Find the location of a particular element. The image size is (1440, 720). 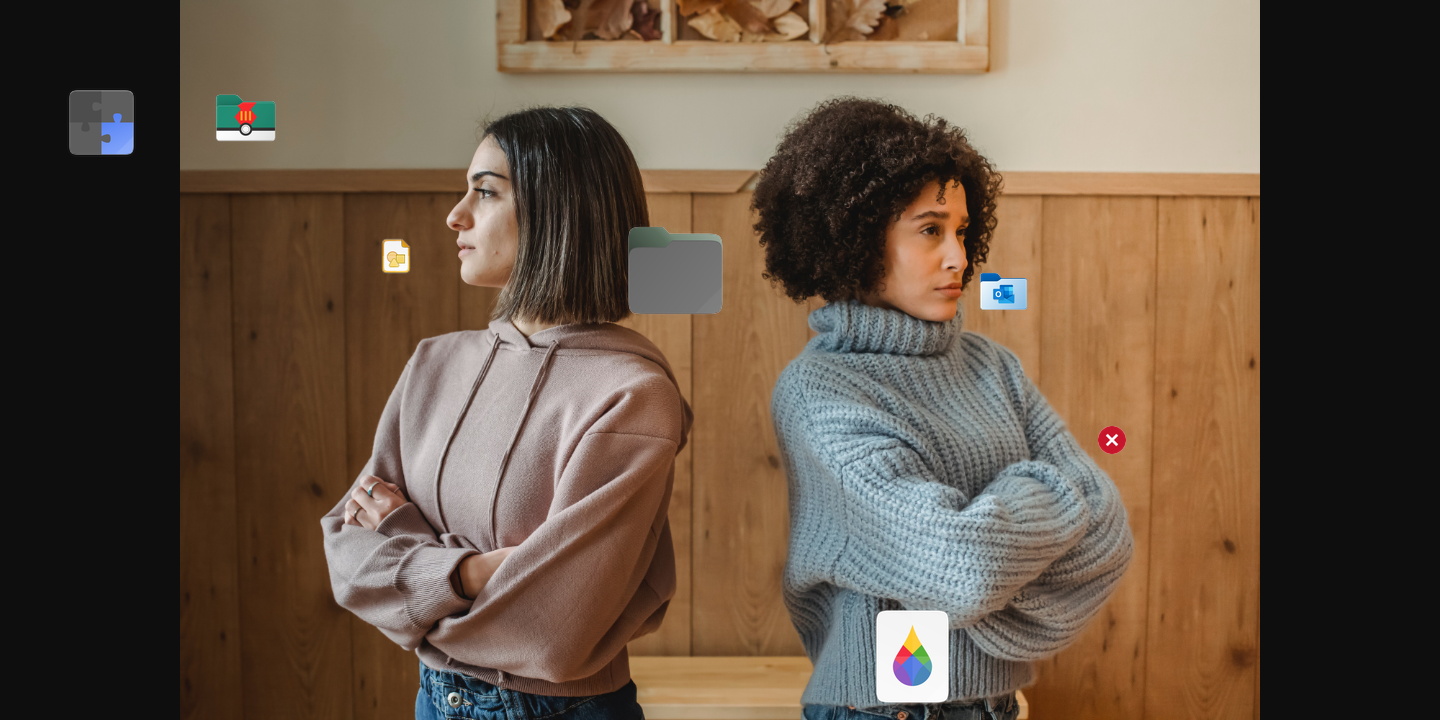

add or manage bluetooth plugins is located at coordinates (101, 122).